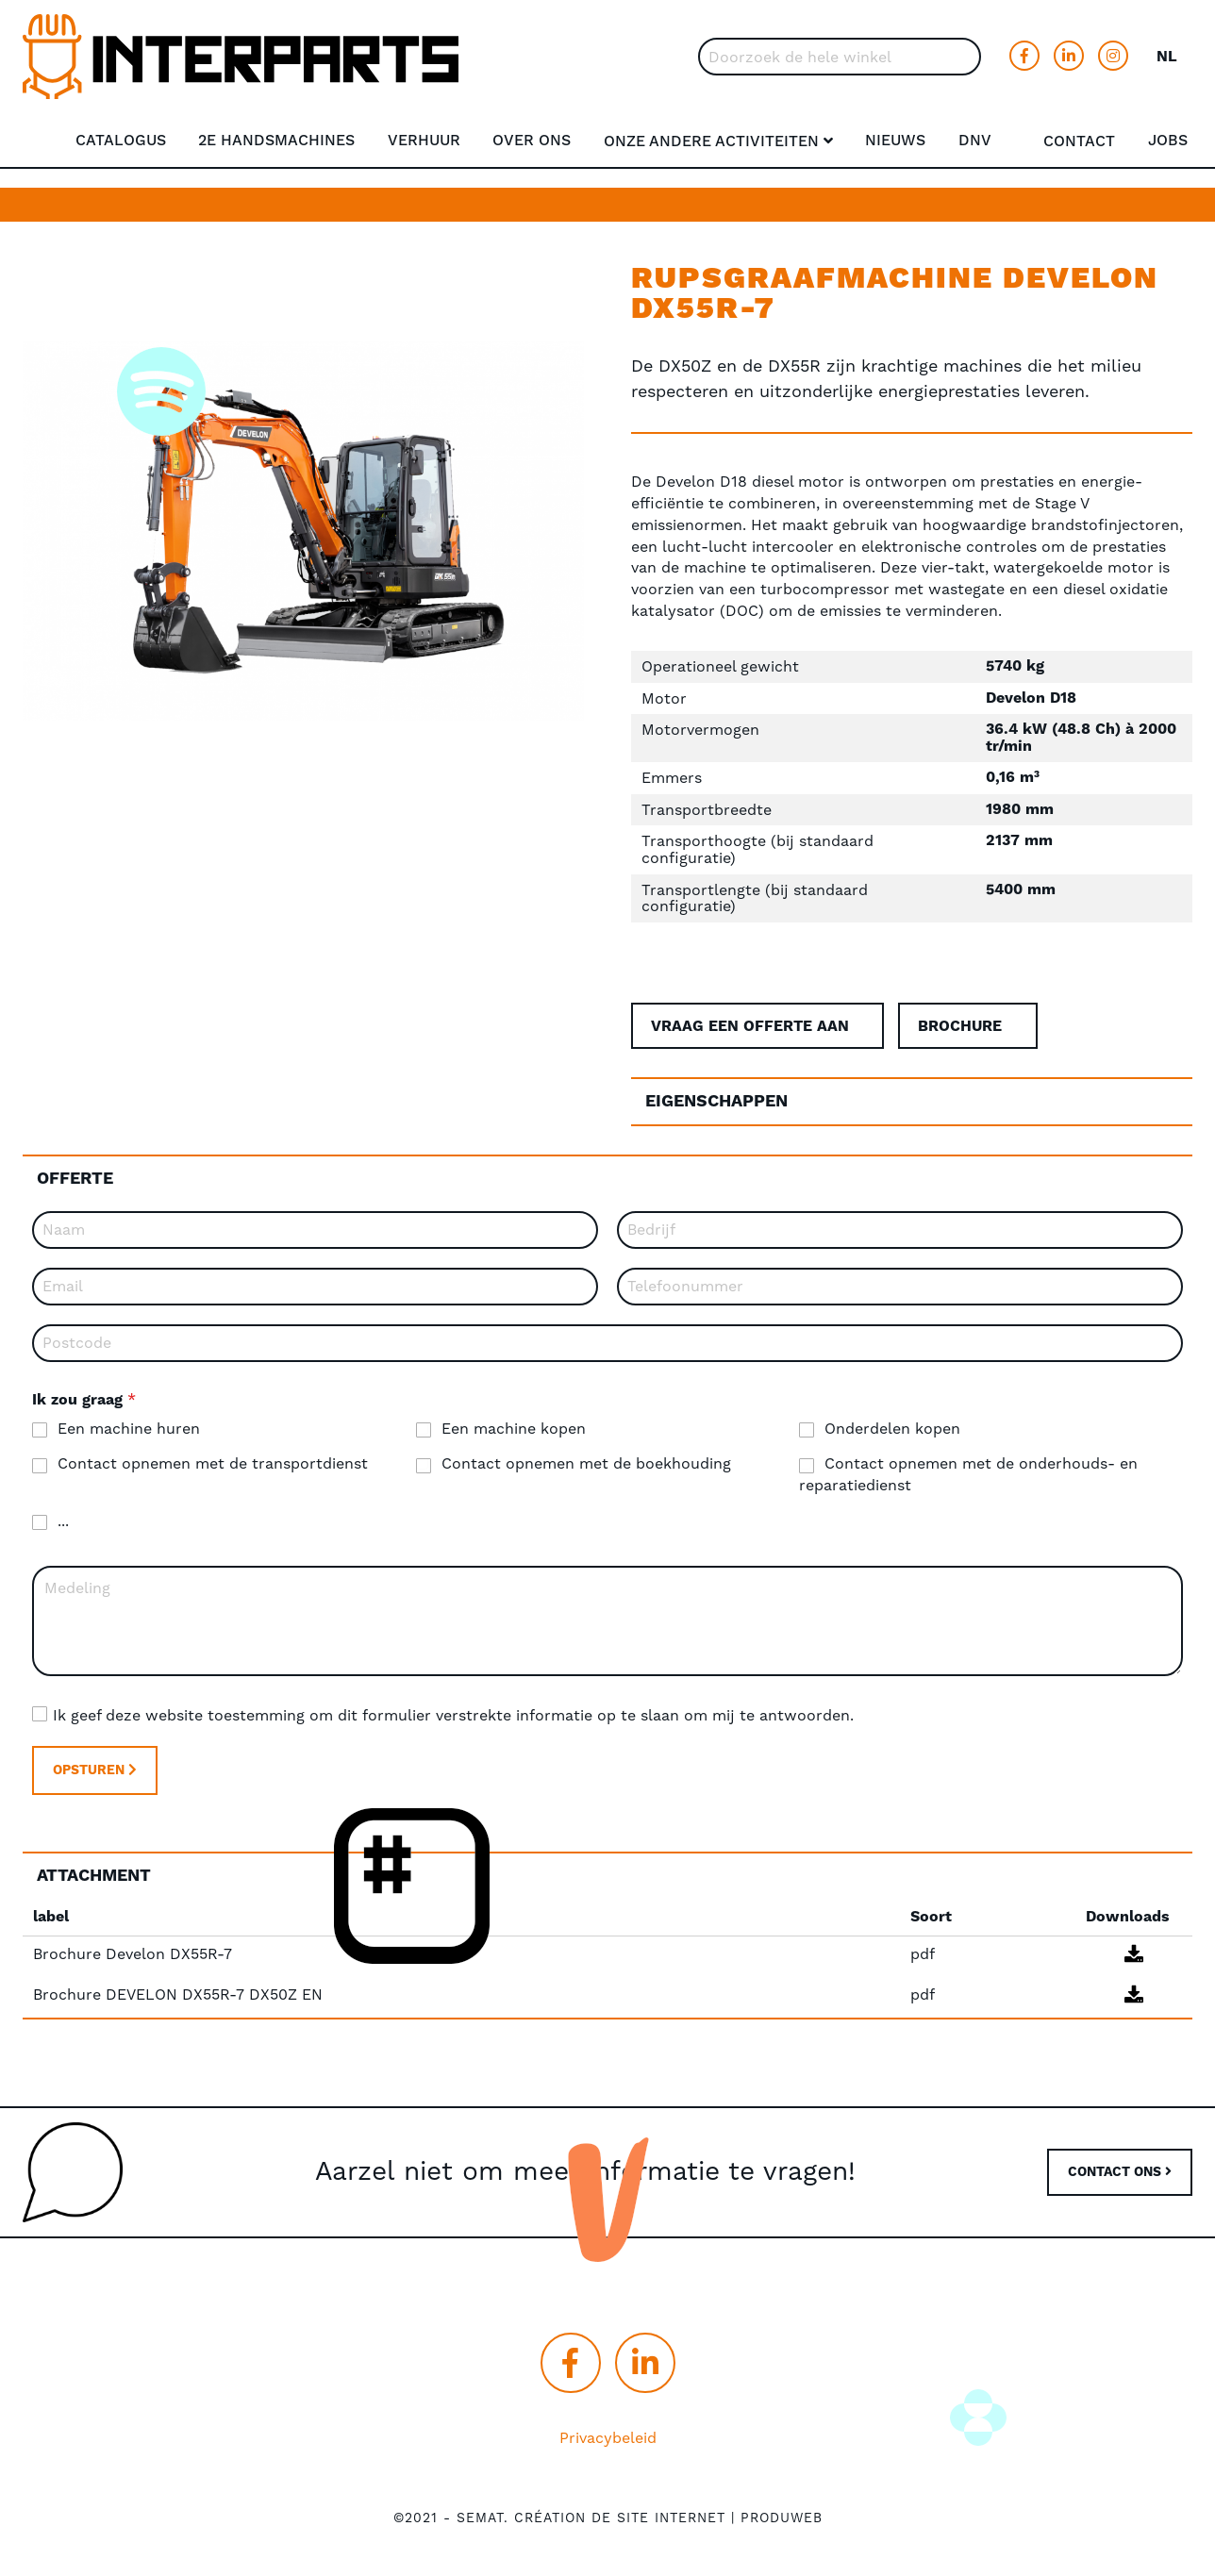  I want to click on open Spotify, so click(161, 391).